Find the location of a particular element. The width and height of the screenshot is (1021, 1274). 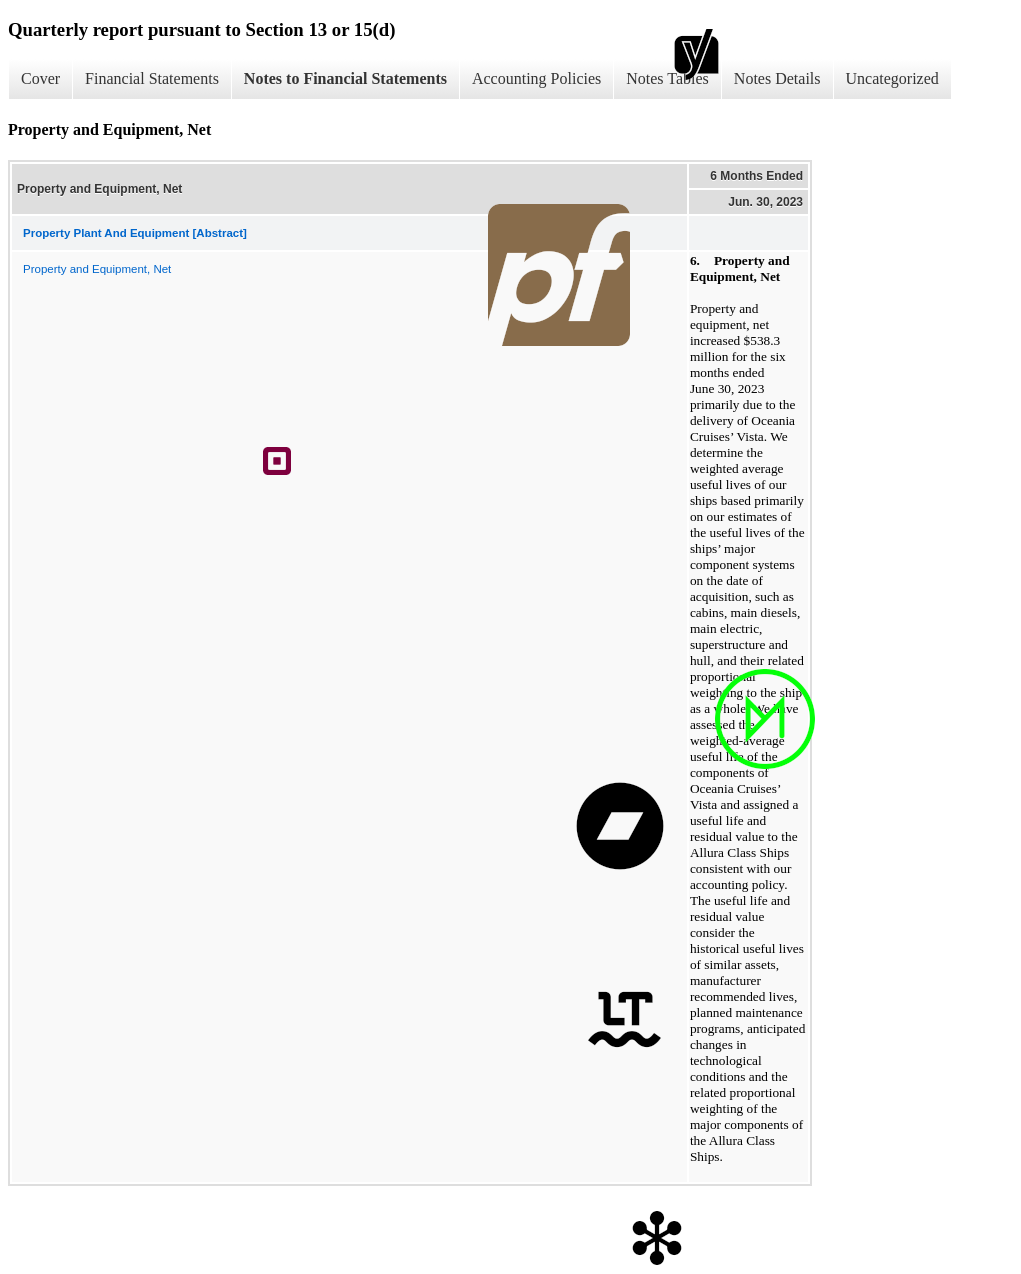

yoast SEO plugin logo is located at coordinates (696, 54).